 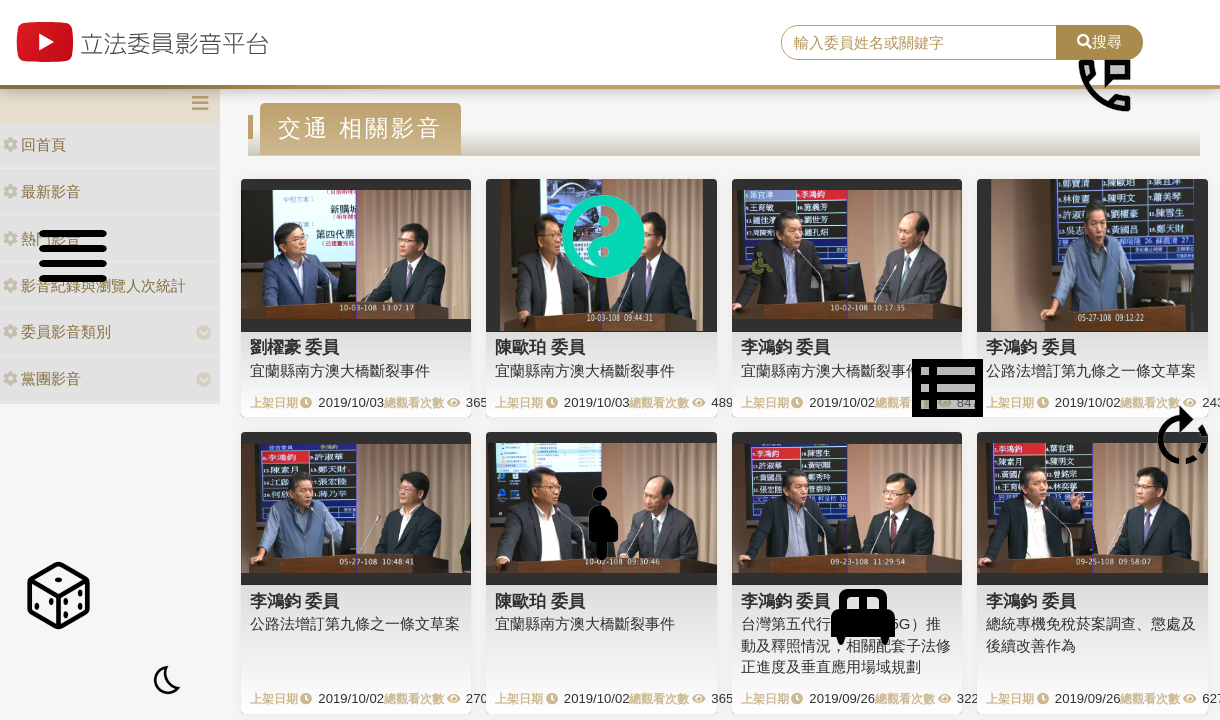 I want to click on select single bed room option, so click(x=863, y=617).